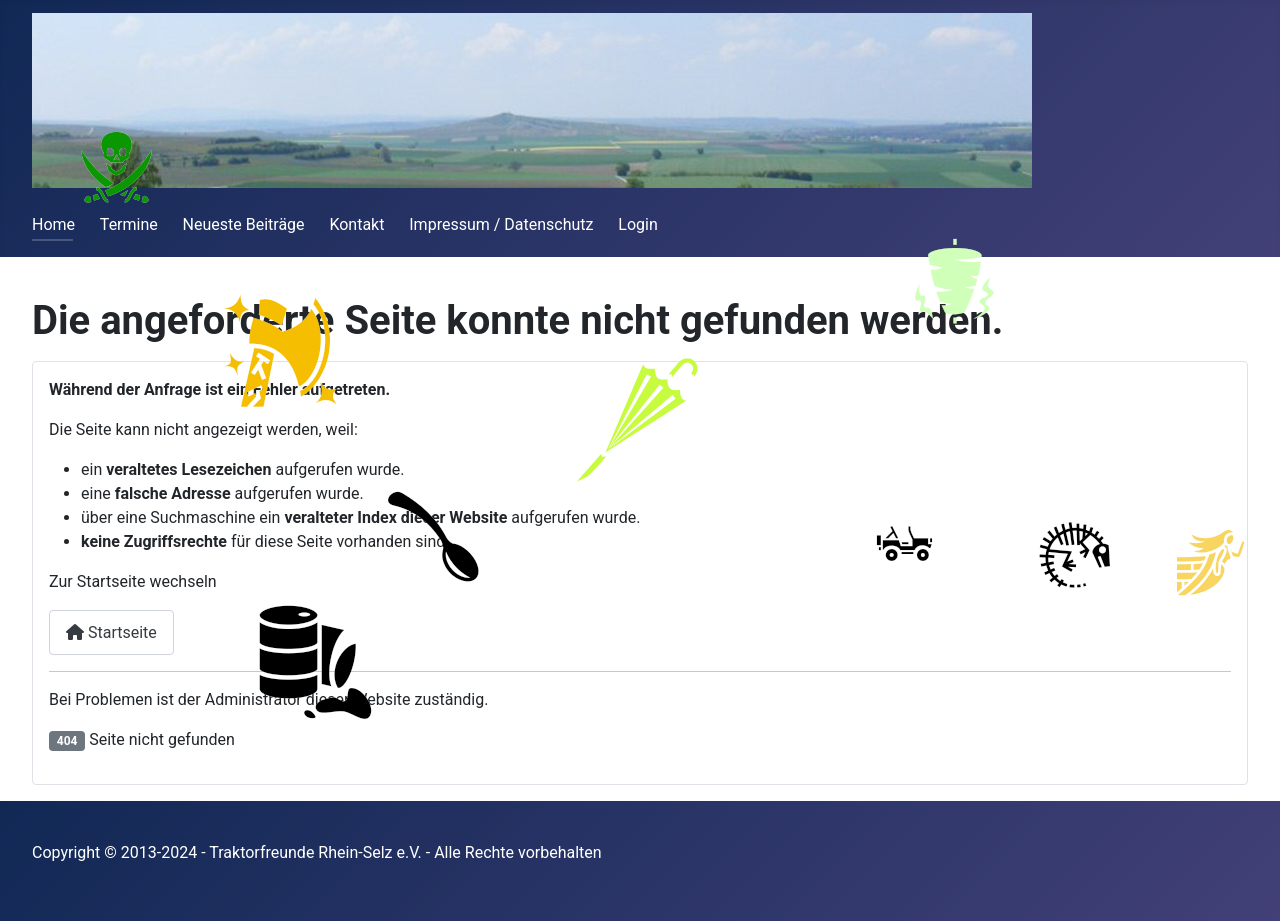 This screenshot has height=921, width=1280. What do you see at coordinates (636, 421) in the screenshot?
I see `select umbrella bayonet weapon in game inventory` at bounding box center [636, 421].